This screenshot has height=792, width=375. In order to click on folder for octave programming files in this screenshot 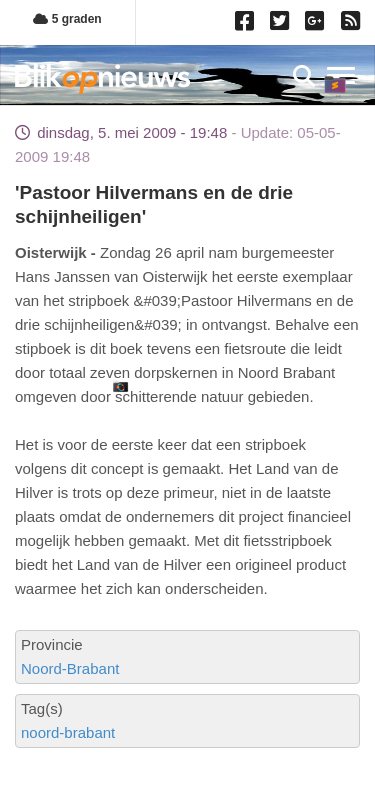, I will do `click(120, 386)`.